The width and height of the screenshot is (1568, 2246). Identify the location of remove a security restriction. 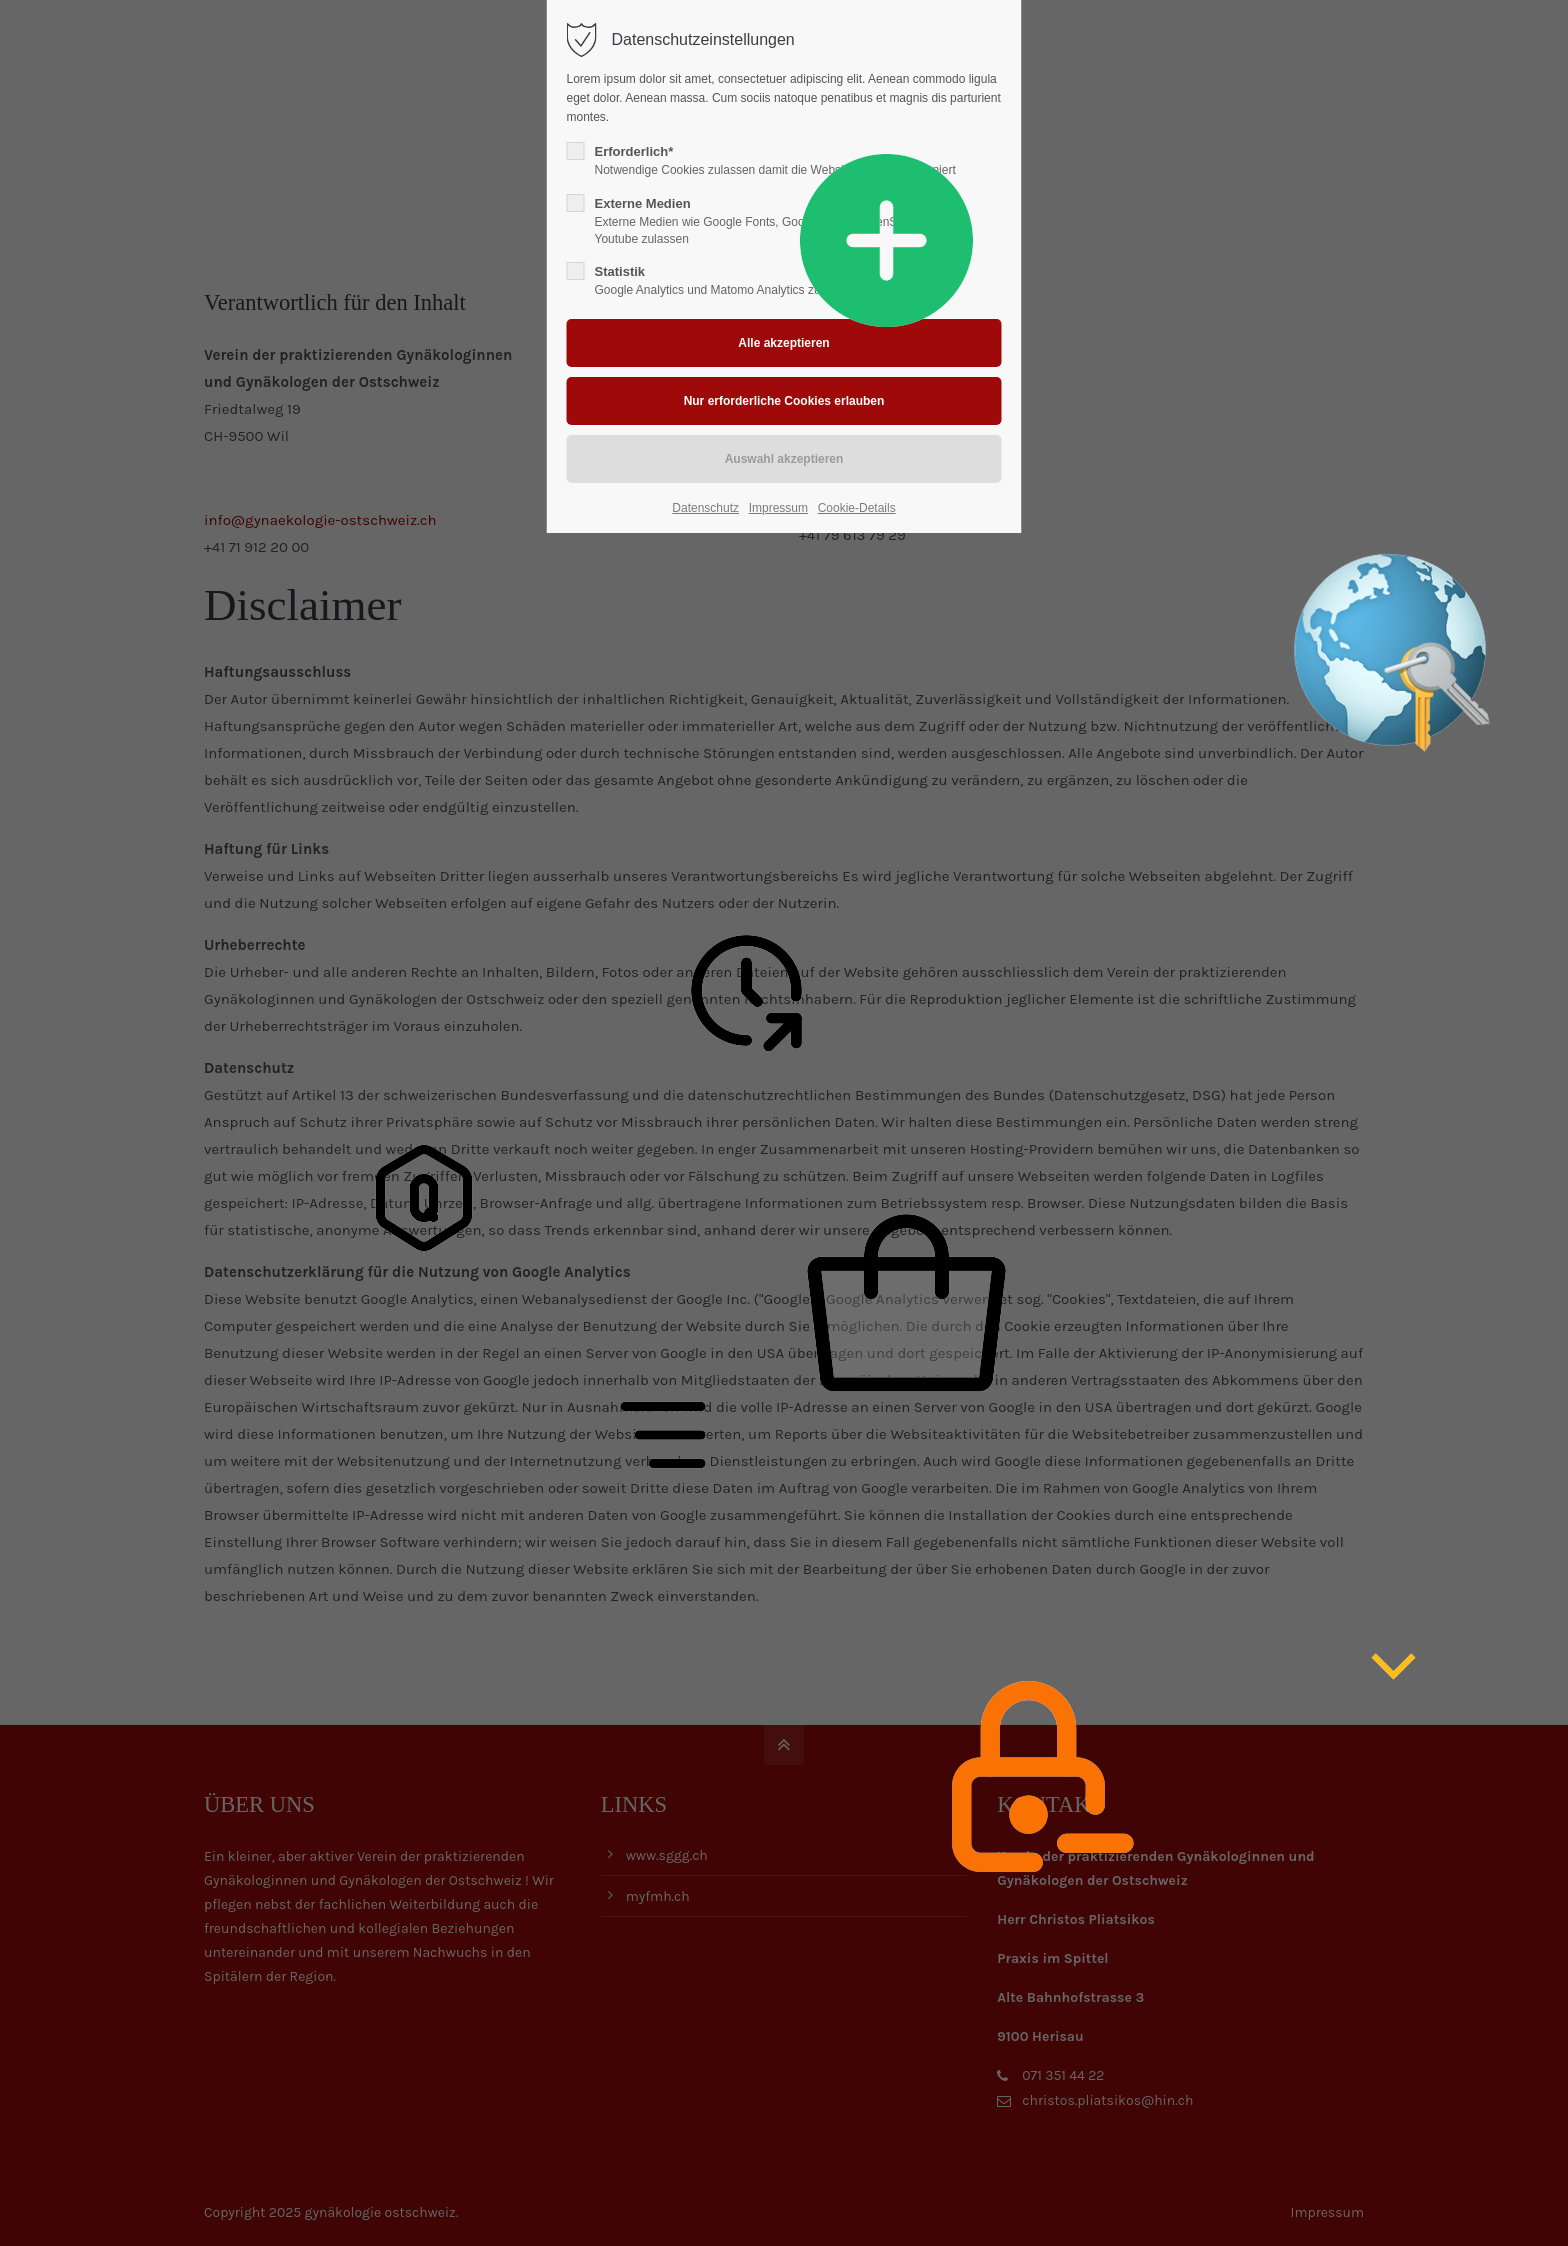
(1028, 1776).